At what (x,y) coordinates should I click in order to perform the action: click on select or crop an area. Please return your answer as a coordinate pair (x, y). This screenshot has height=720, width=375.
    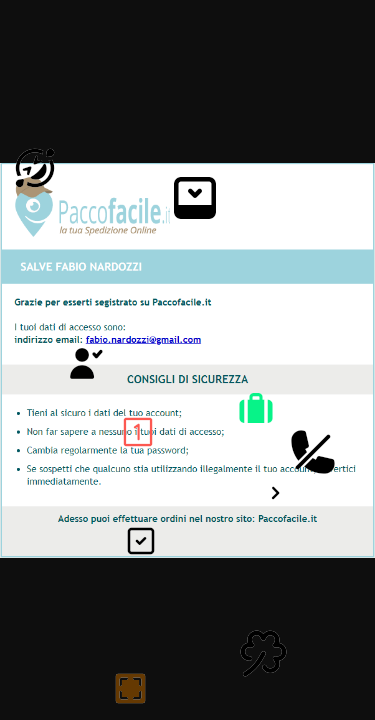
    Looking at the image, I should click on (130, 688).